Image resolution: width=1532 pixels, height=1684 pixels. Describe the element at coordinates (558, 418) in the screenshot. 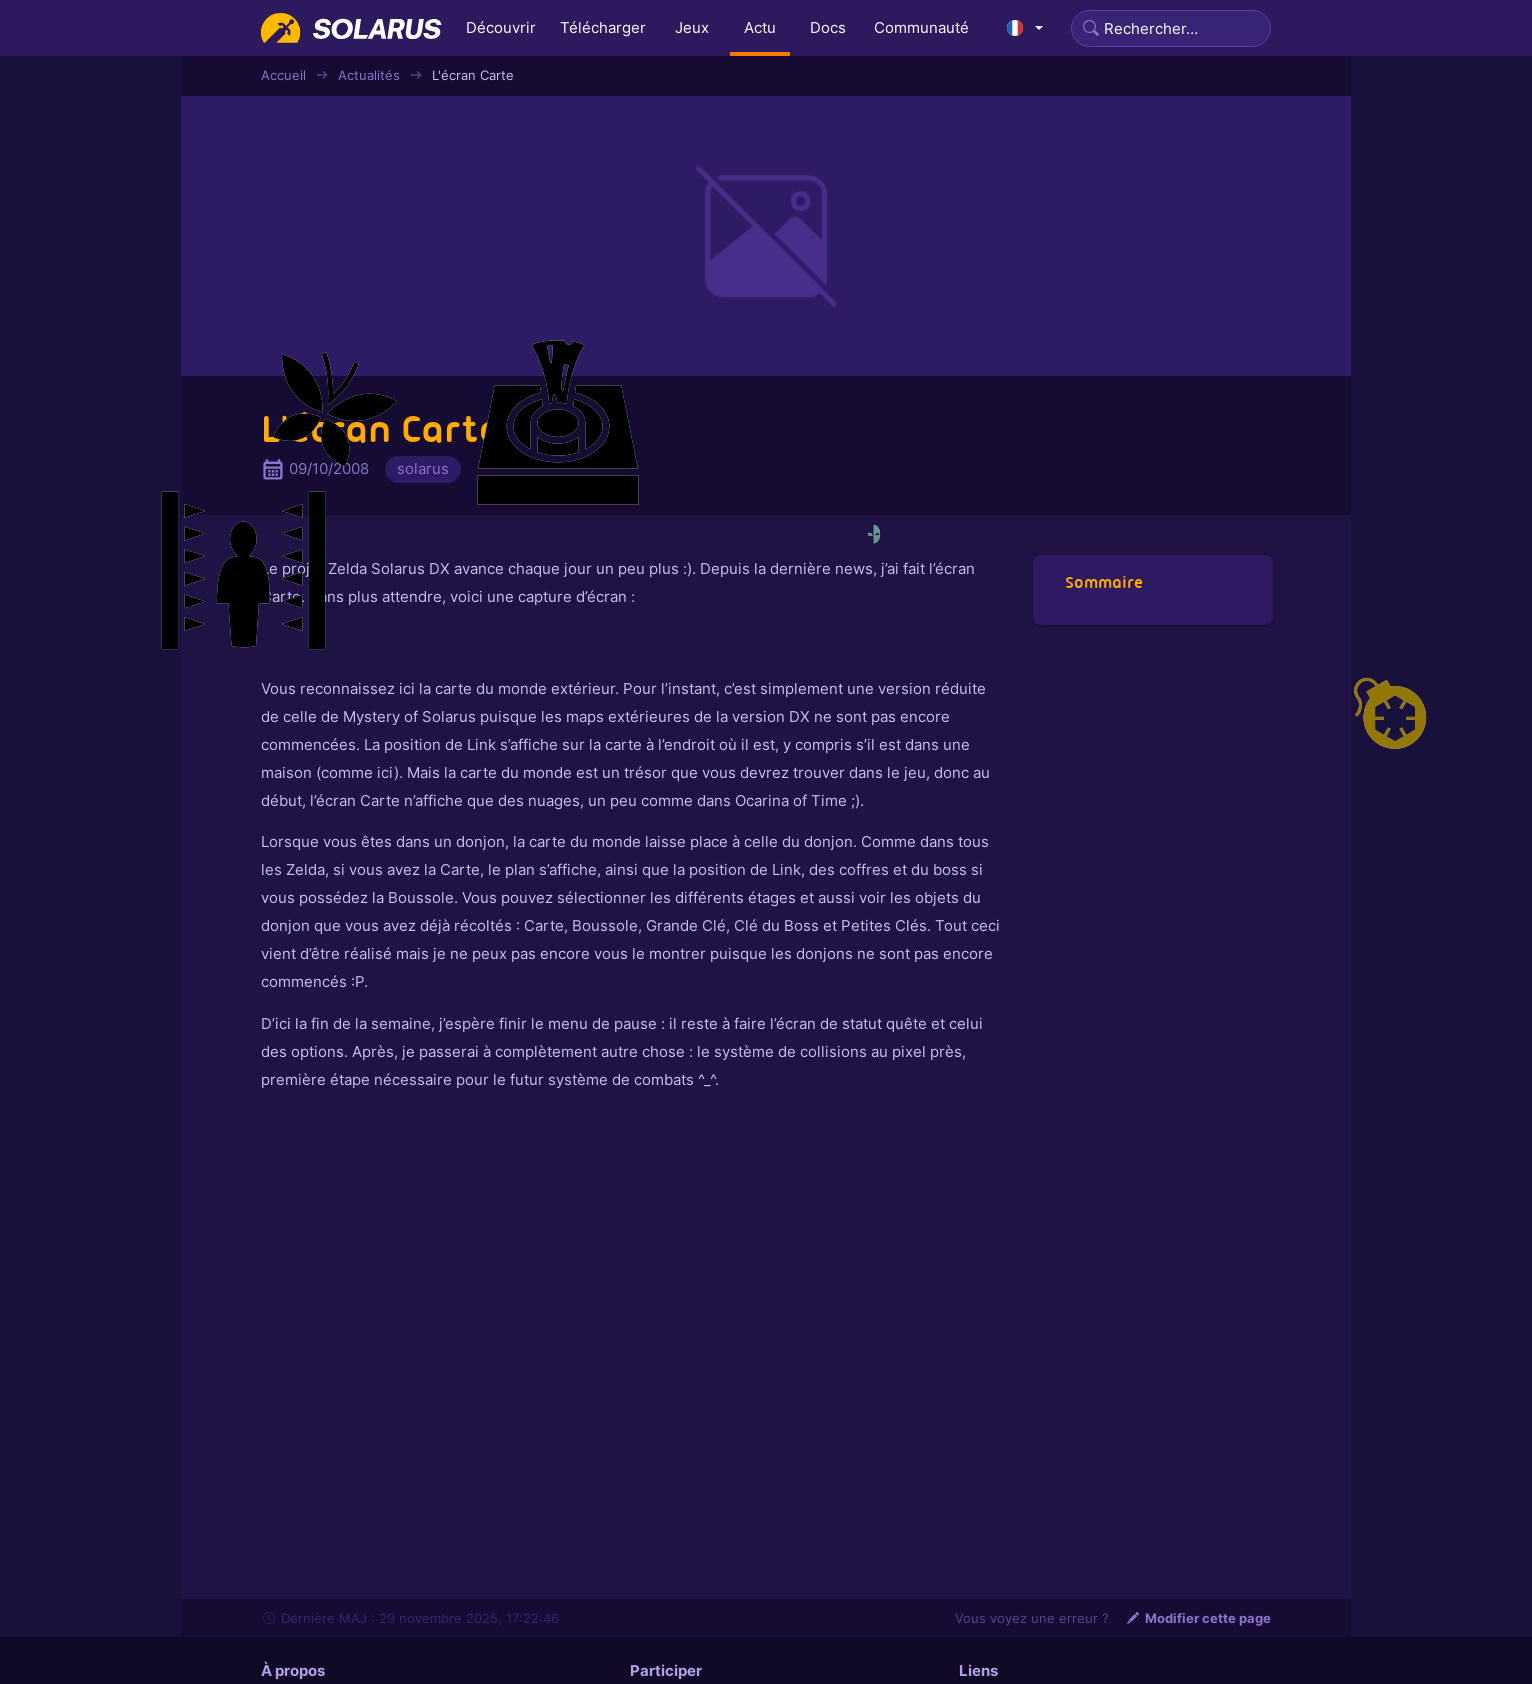

I see `craft or forge a ring item` at that location.